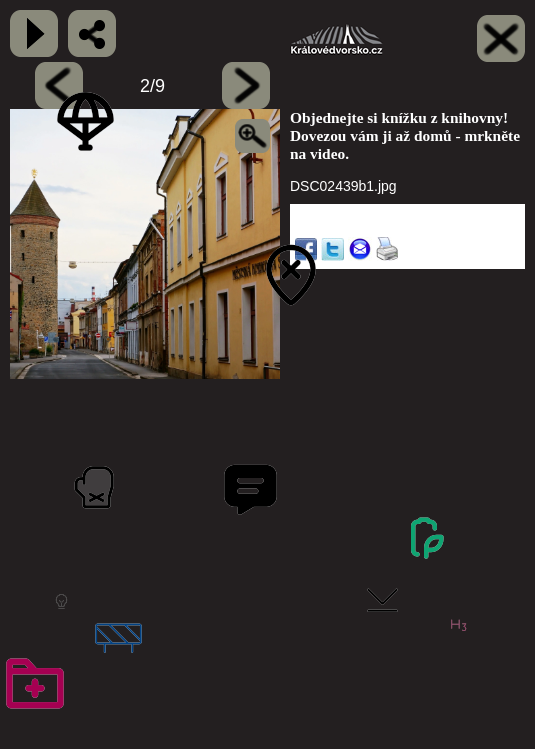  I want to click on collapse content or section, so click(382, 599).